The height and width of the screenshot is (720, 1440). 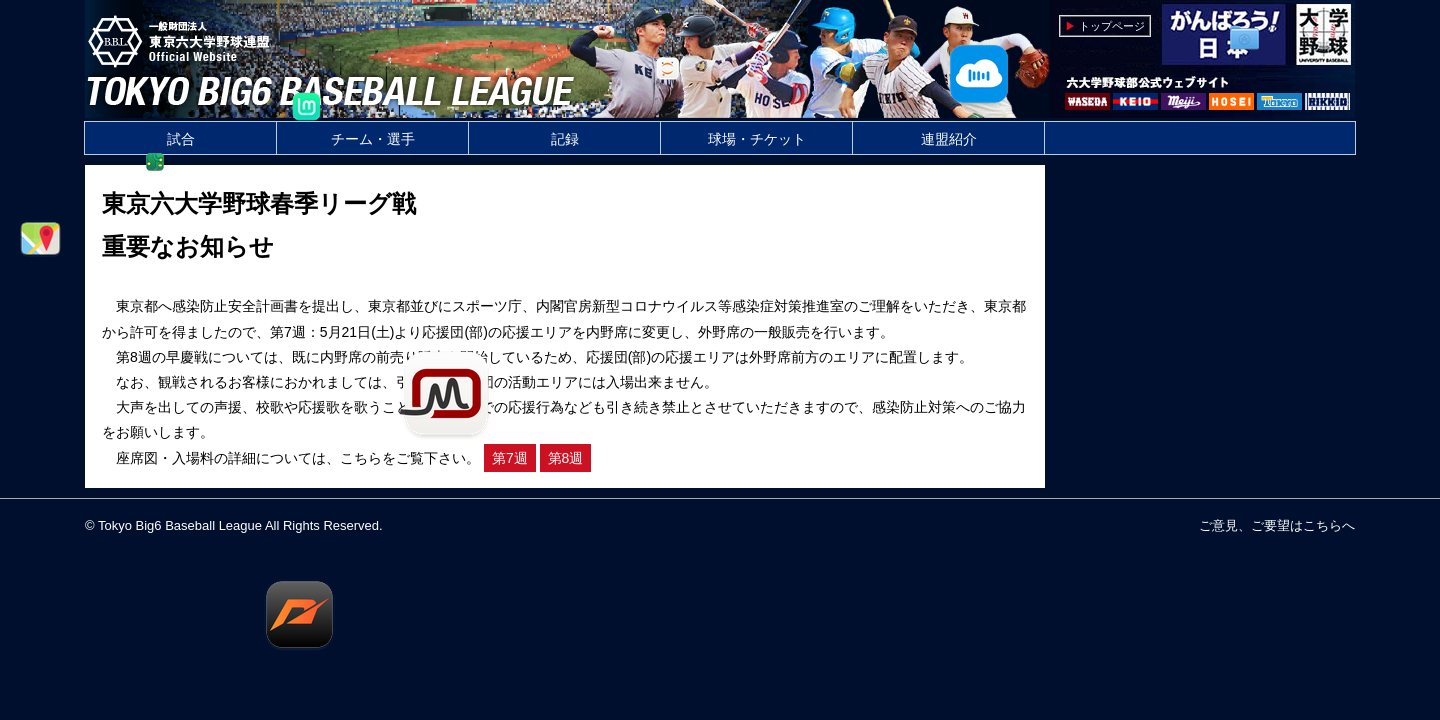 I want to click on open openchrom chromatography software, so click(x=446, y=393).